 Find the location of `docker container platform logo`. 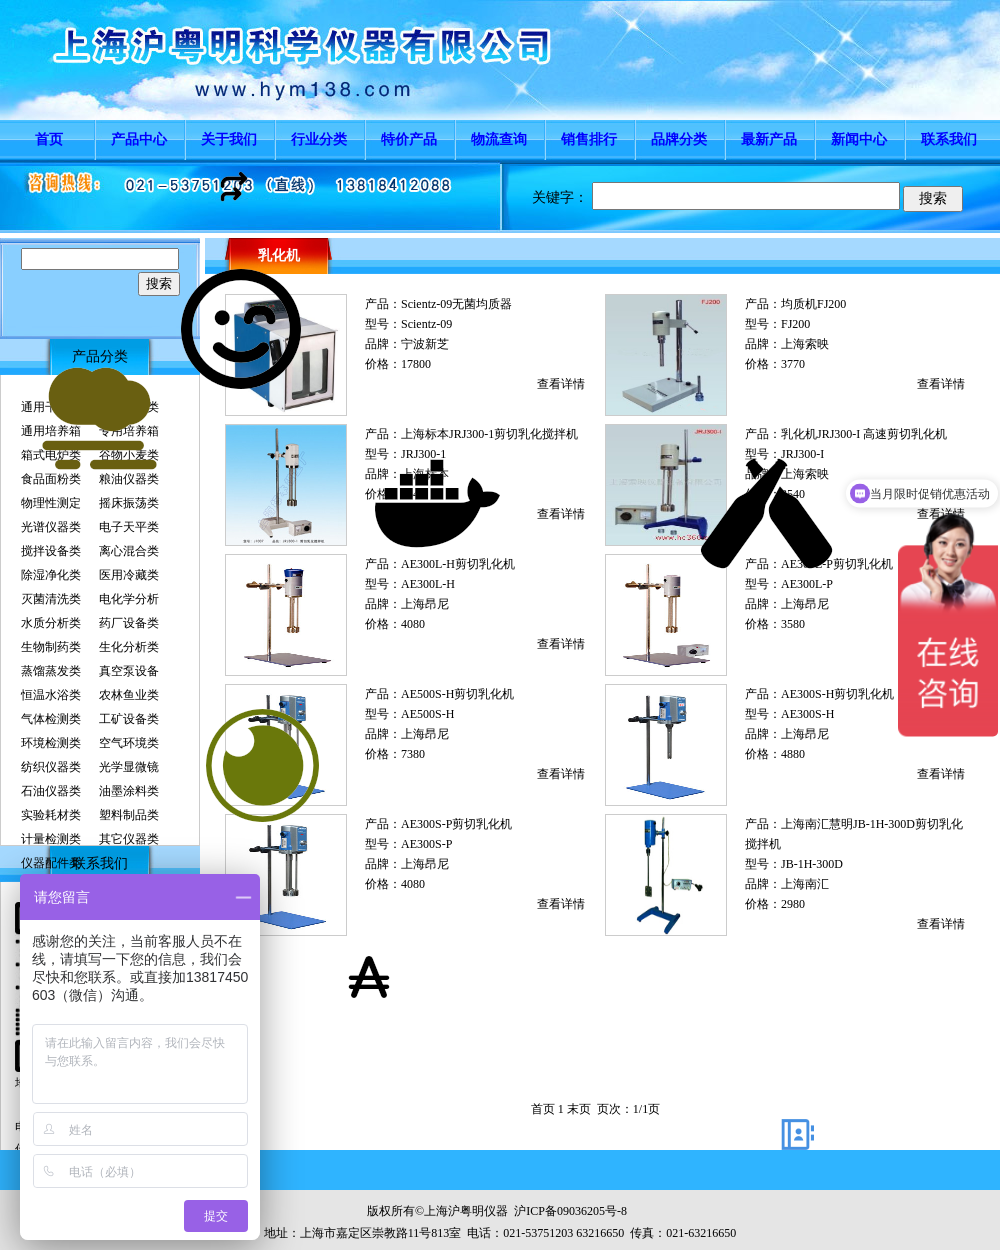

docker container platform logo is located at coordinates (437, 503).